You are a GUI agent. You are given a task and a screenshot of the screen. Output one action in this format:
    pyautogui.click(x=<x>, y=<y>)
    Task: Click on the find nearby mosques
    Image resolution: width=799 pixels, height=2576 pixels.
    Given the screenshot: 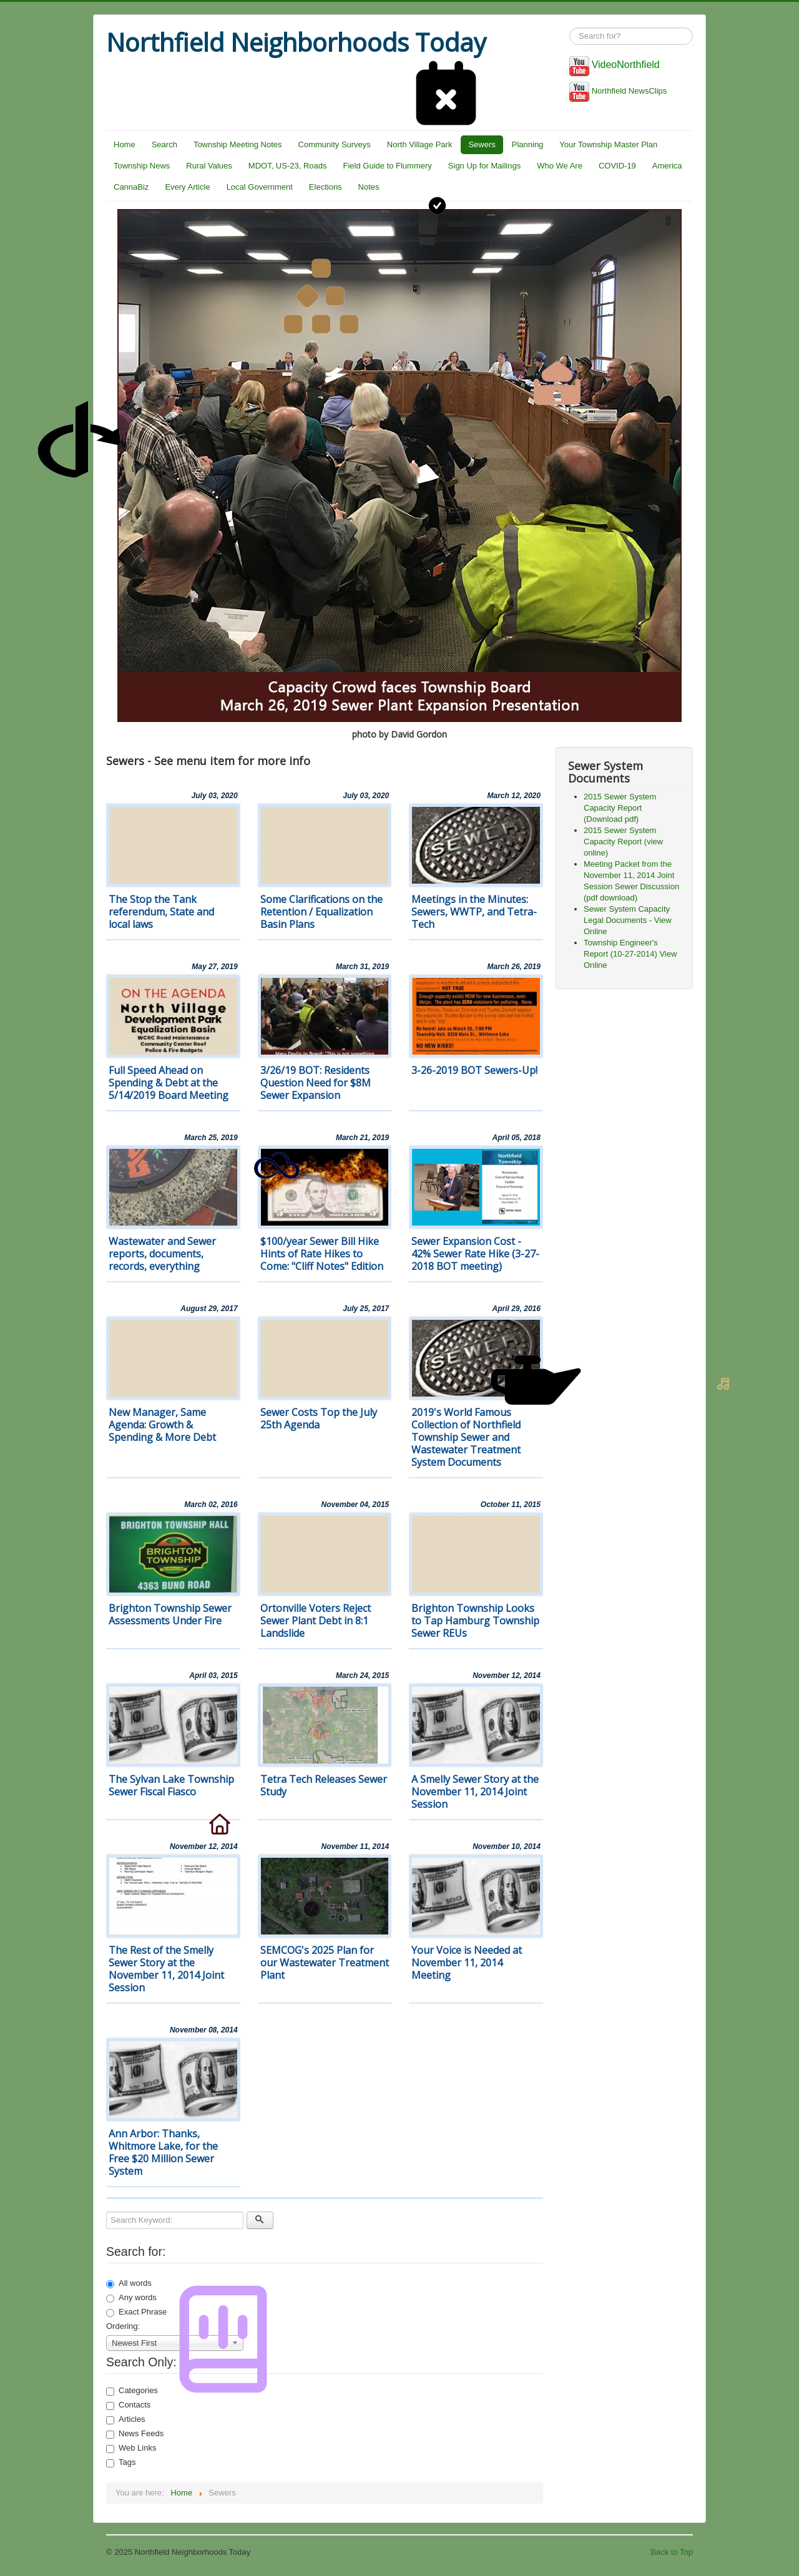 What is the action you would take?
    pyautogui.click(x=557, y=384)
    